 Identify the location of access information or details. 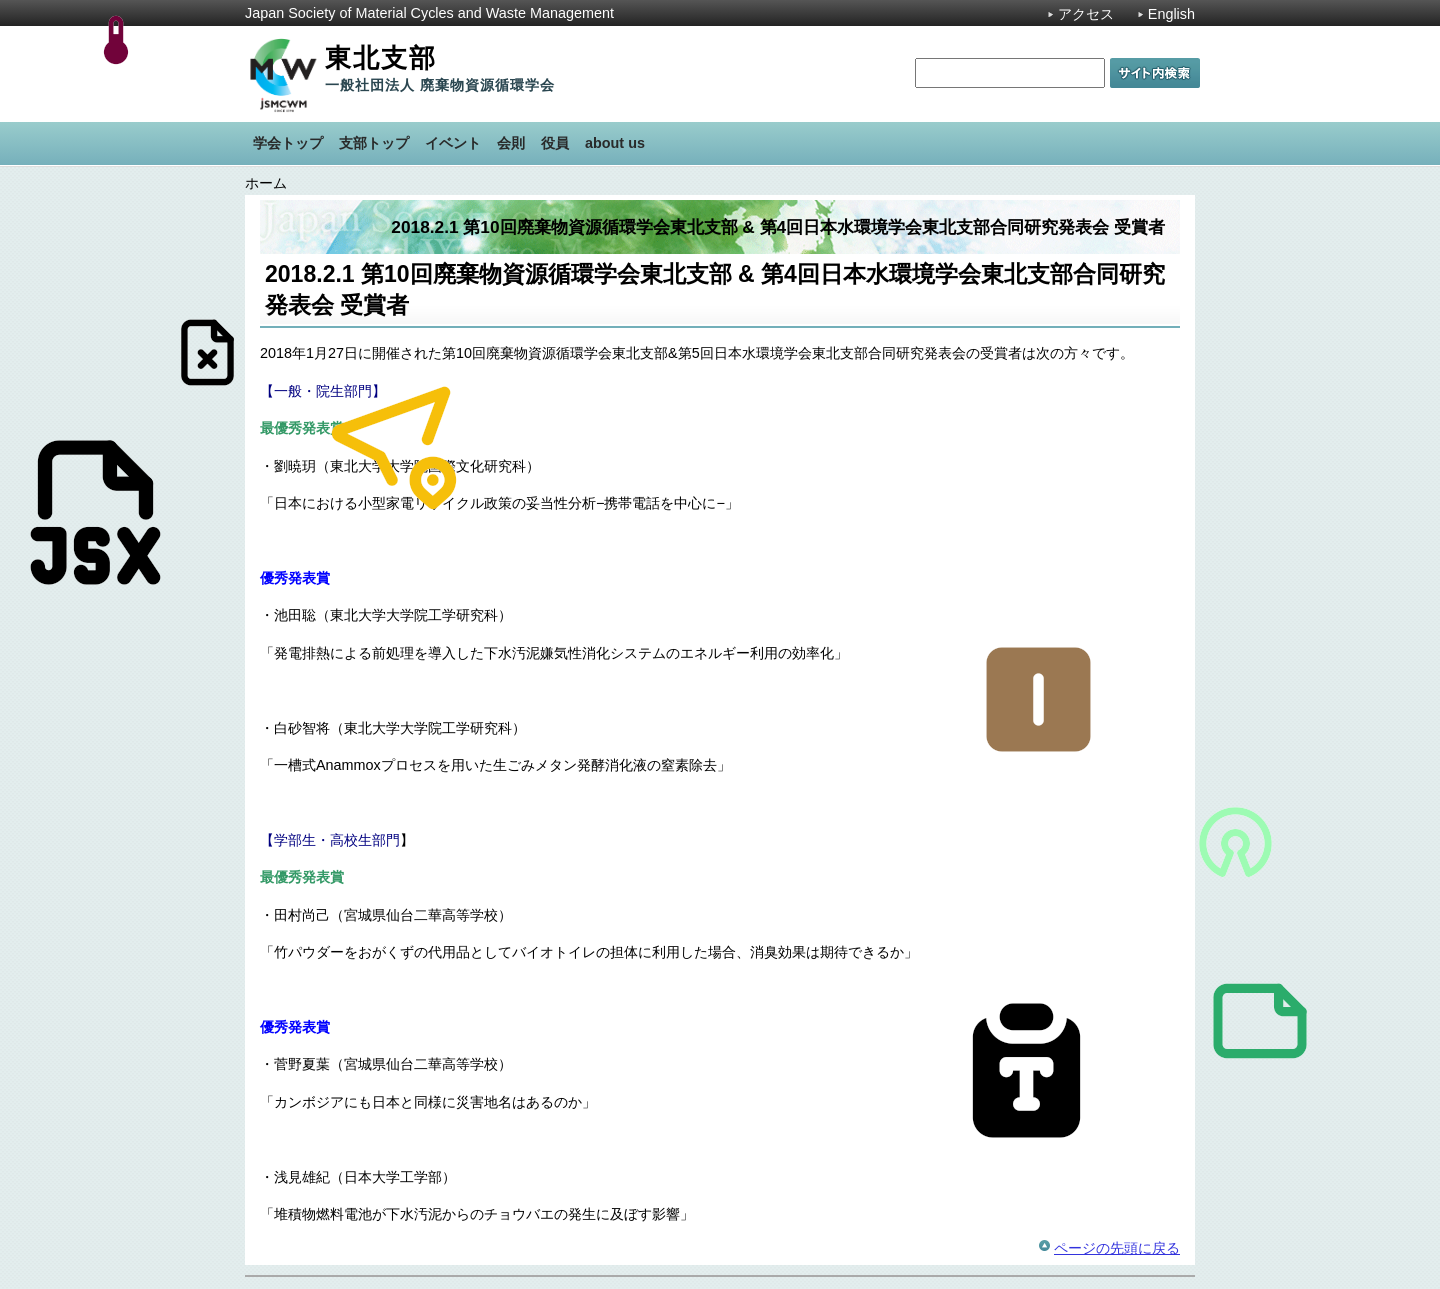
(1038, 699).